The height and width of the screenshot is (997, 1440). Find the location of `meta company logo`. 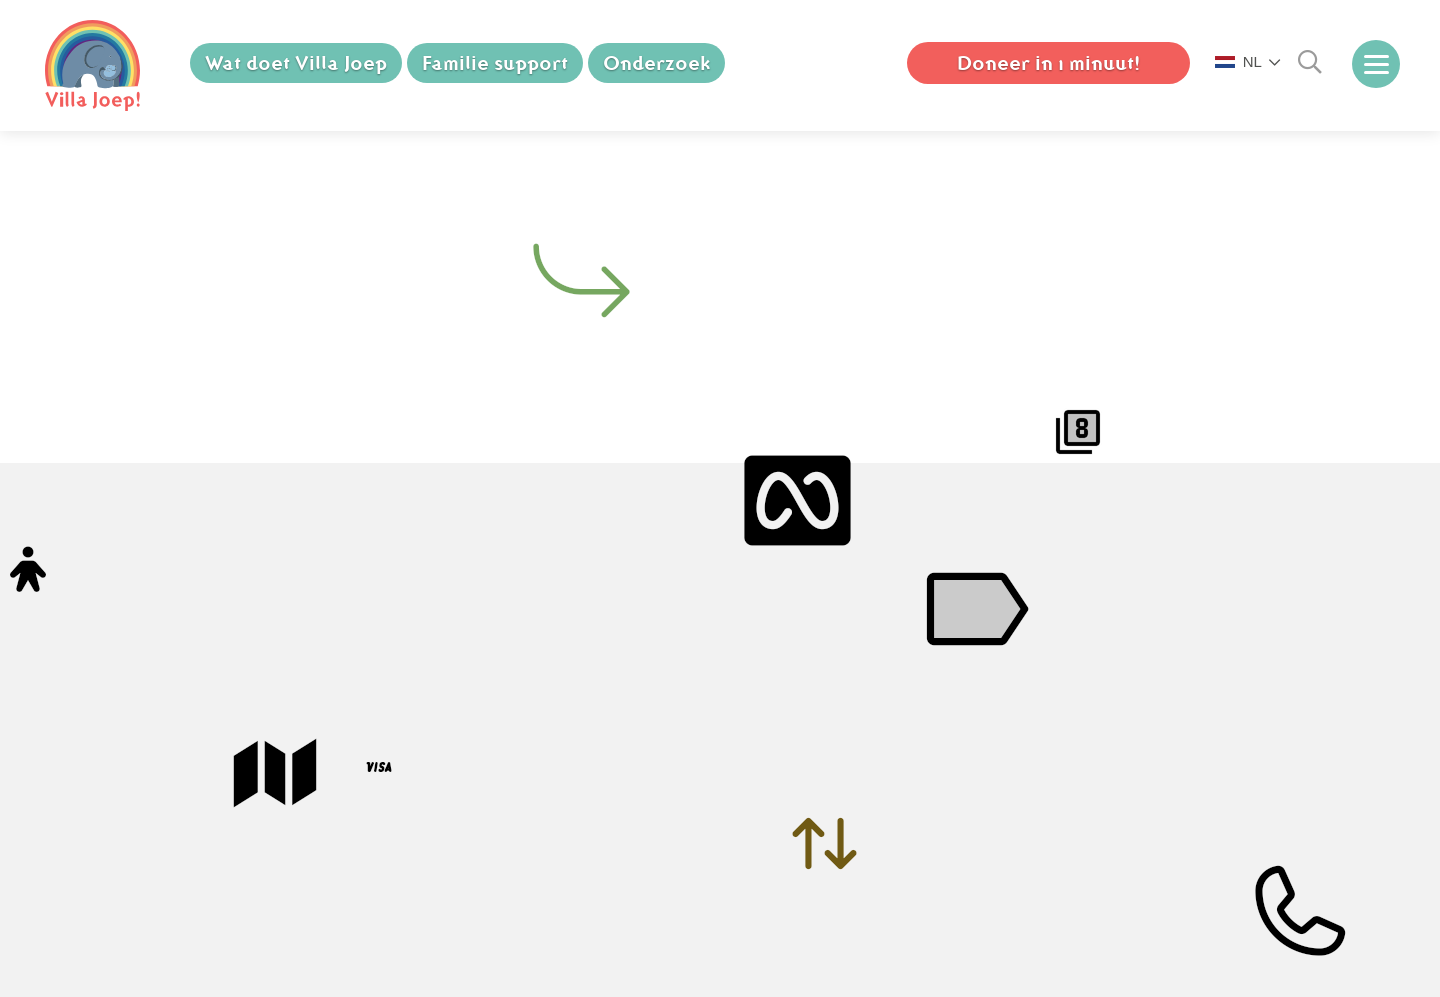

meta company logo is located at coordinates (797, 500).